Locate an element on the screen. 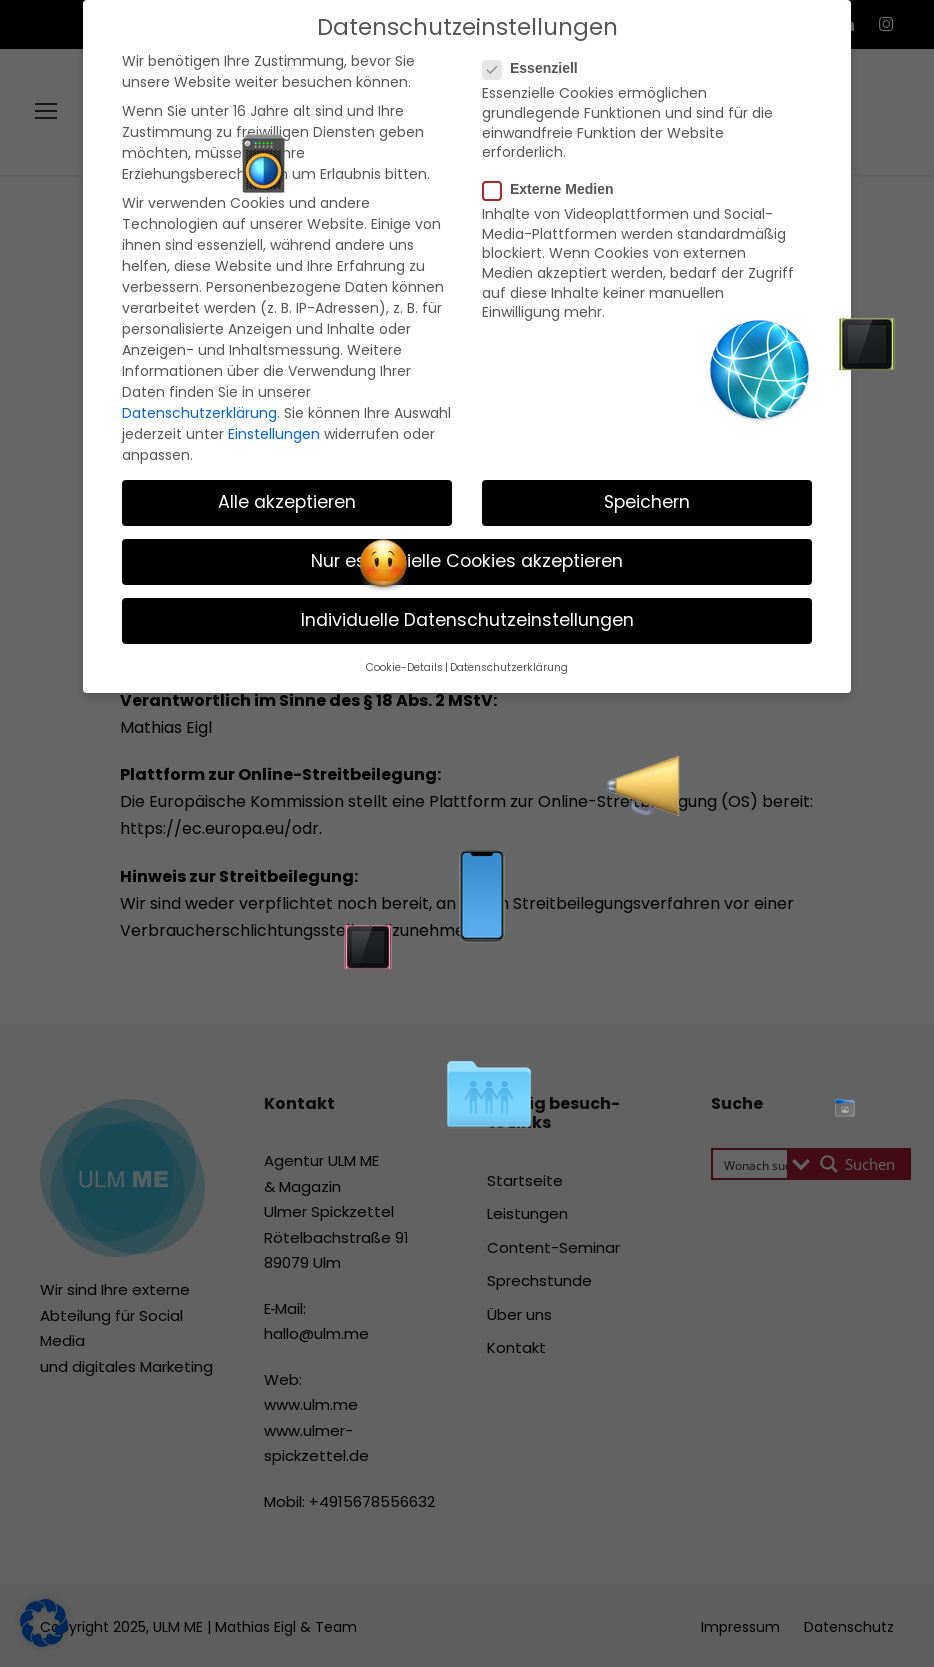 Image resolution: width=934 pixels, height=1667 pixels. access network settings is located at coordinates (759, 369).